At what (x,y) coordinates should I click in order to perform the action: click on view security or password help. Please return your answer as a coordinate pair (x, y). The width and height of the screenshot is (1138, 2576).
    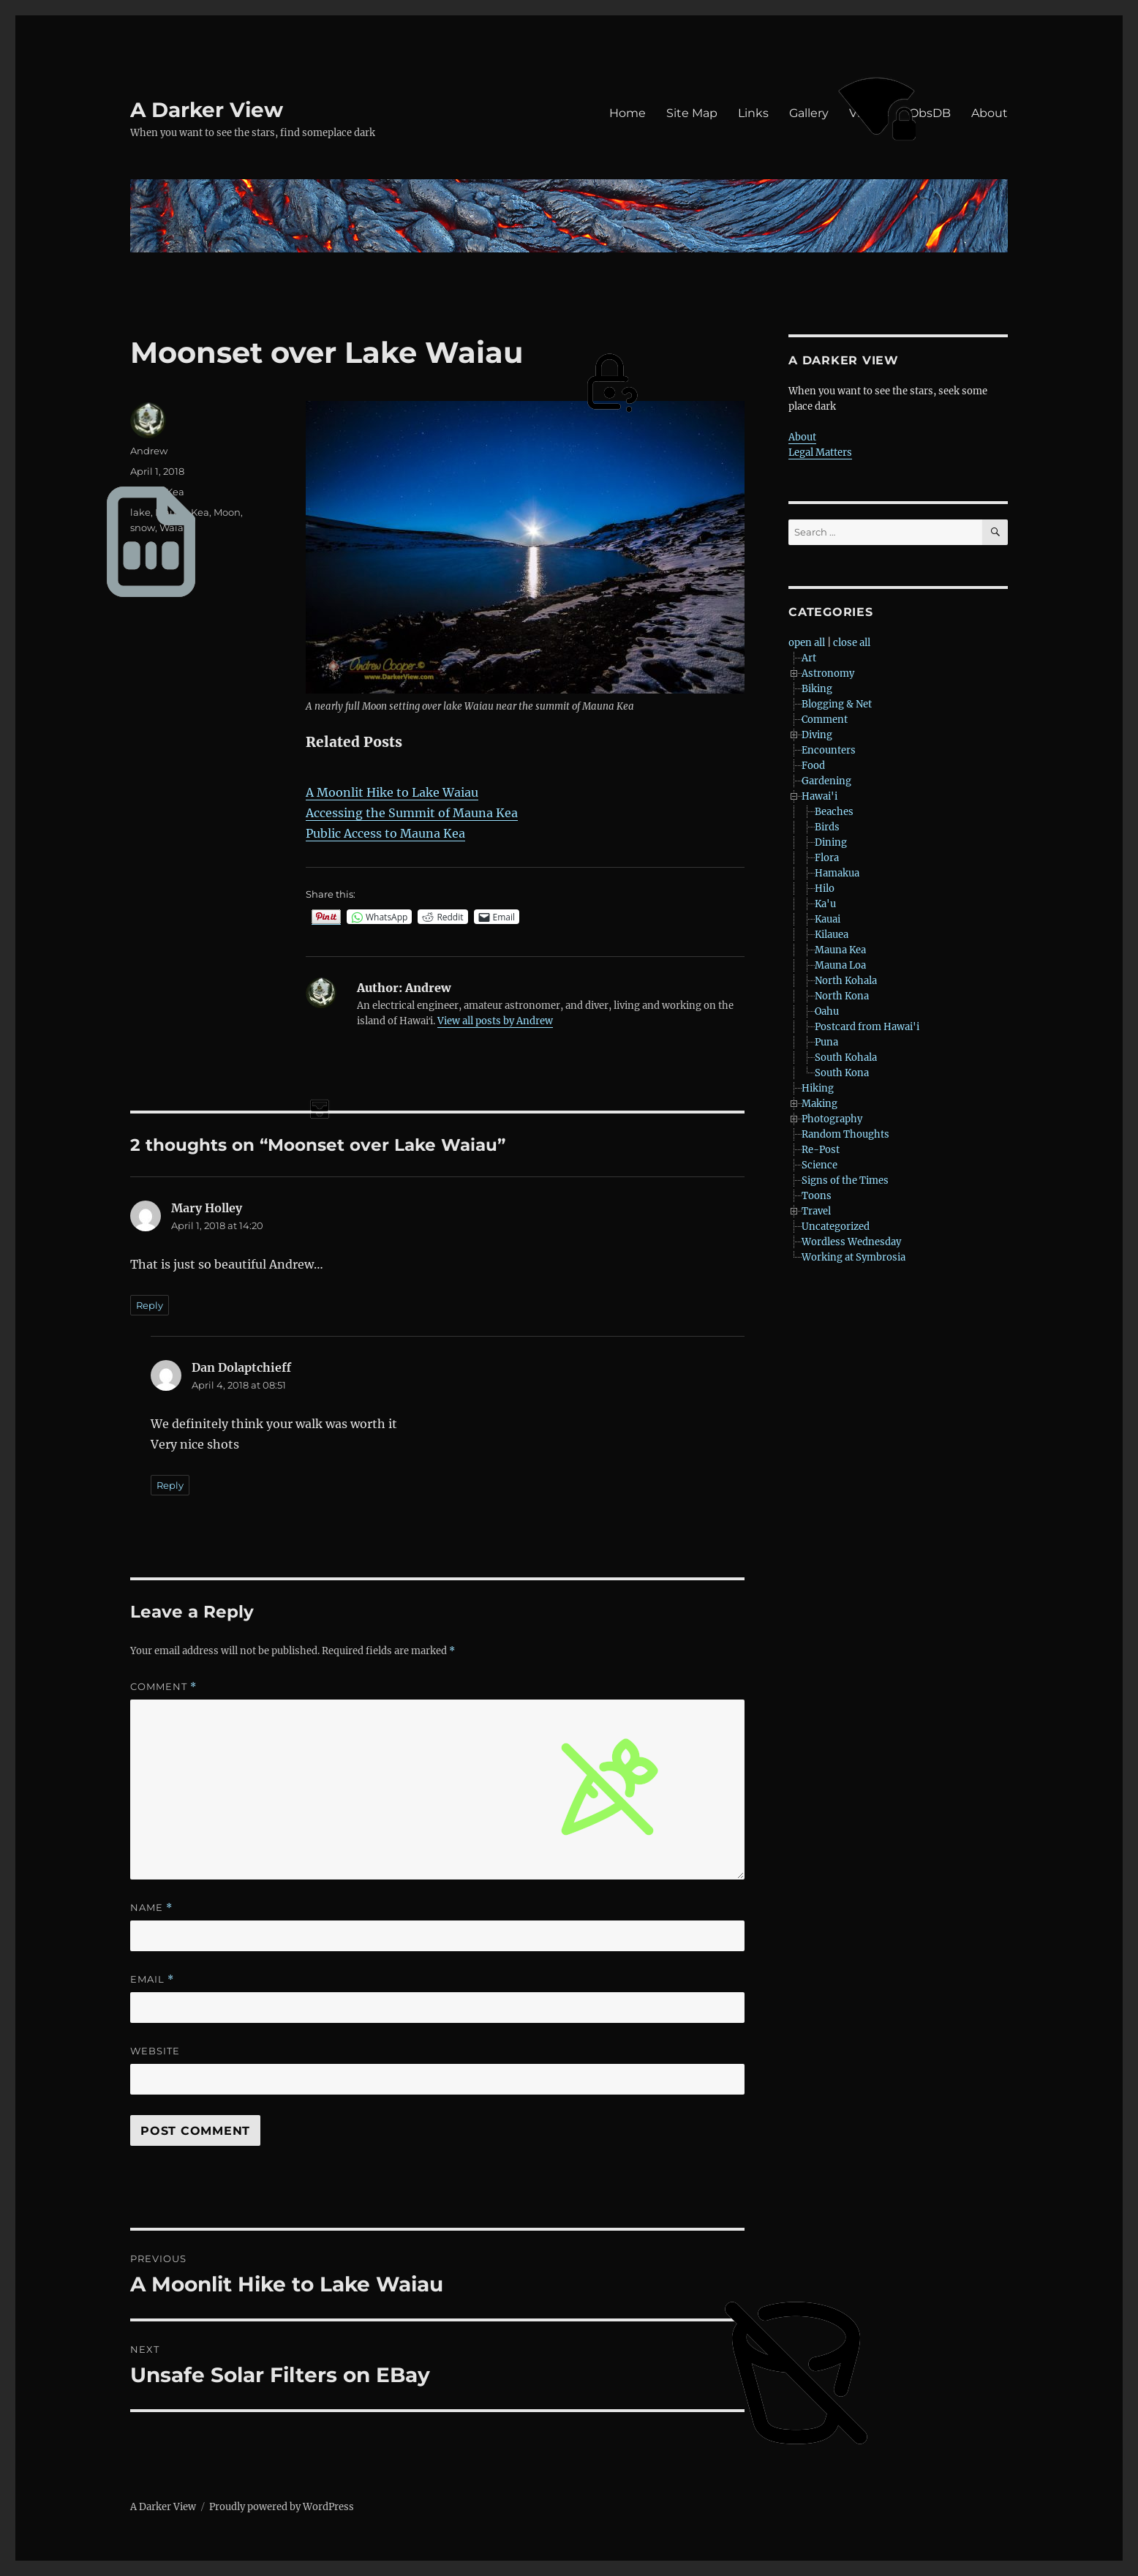
    Looking at the image, I should click on (609, 381).